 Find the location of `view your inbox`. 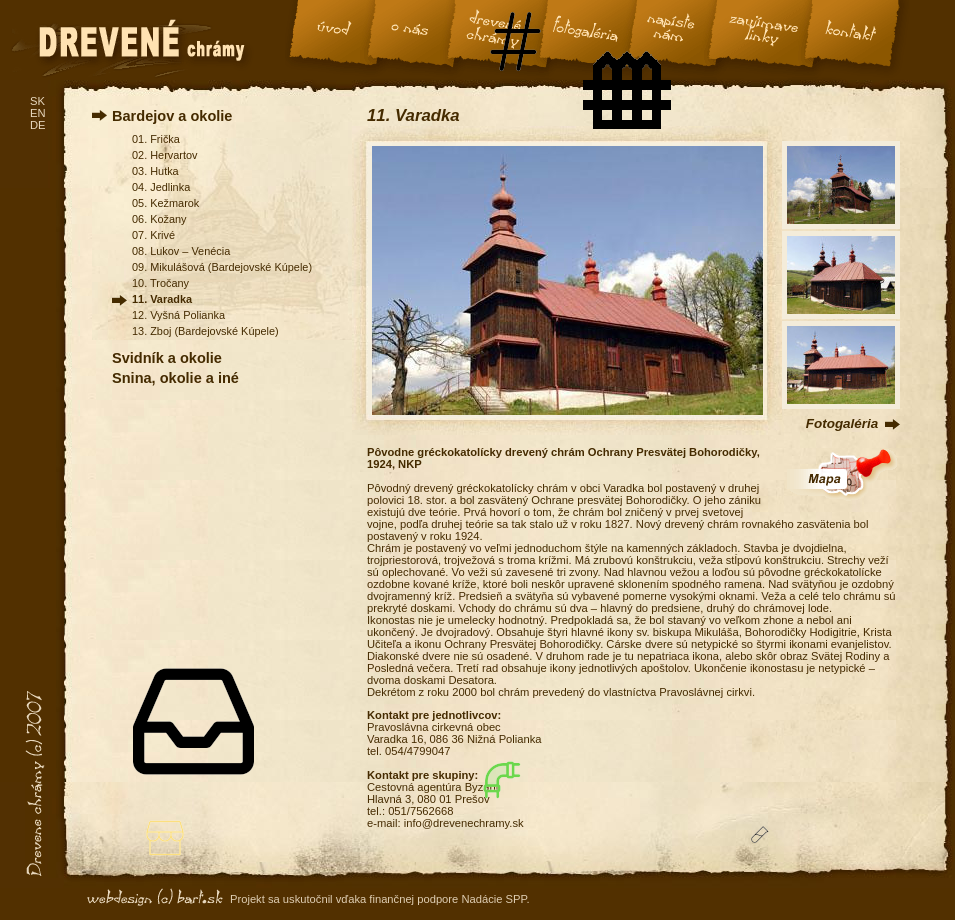

view your inbox is located at coordinates (193, 721).